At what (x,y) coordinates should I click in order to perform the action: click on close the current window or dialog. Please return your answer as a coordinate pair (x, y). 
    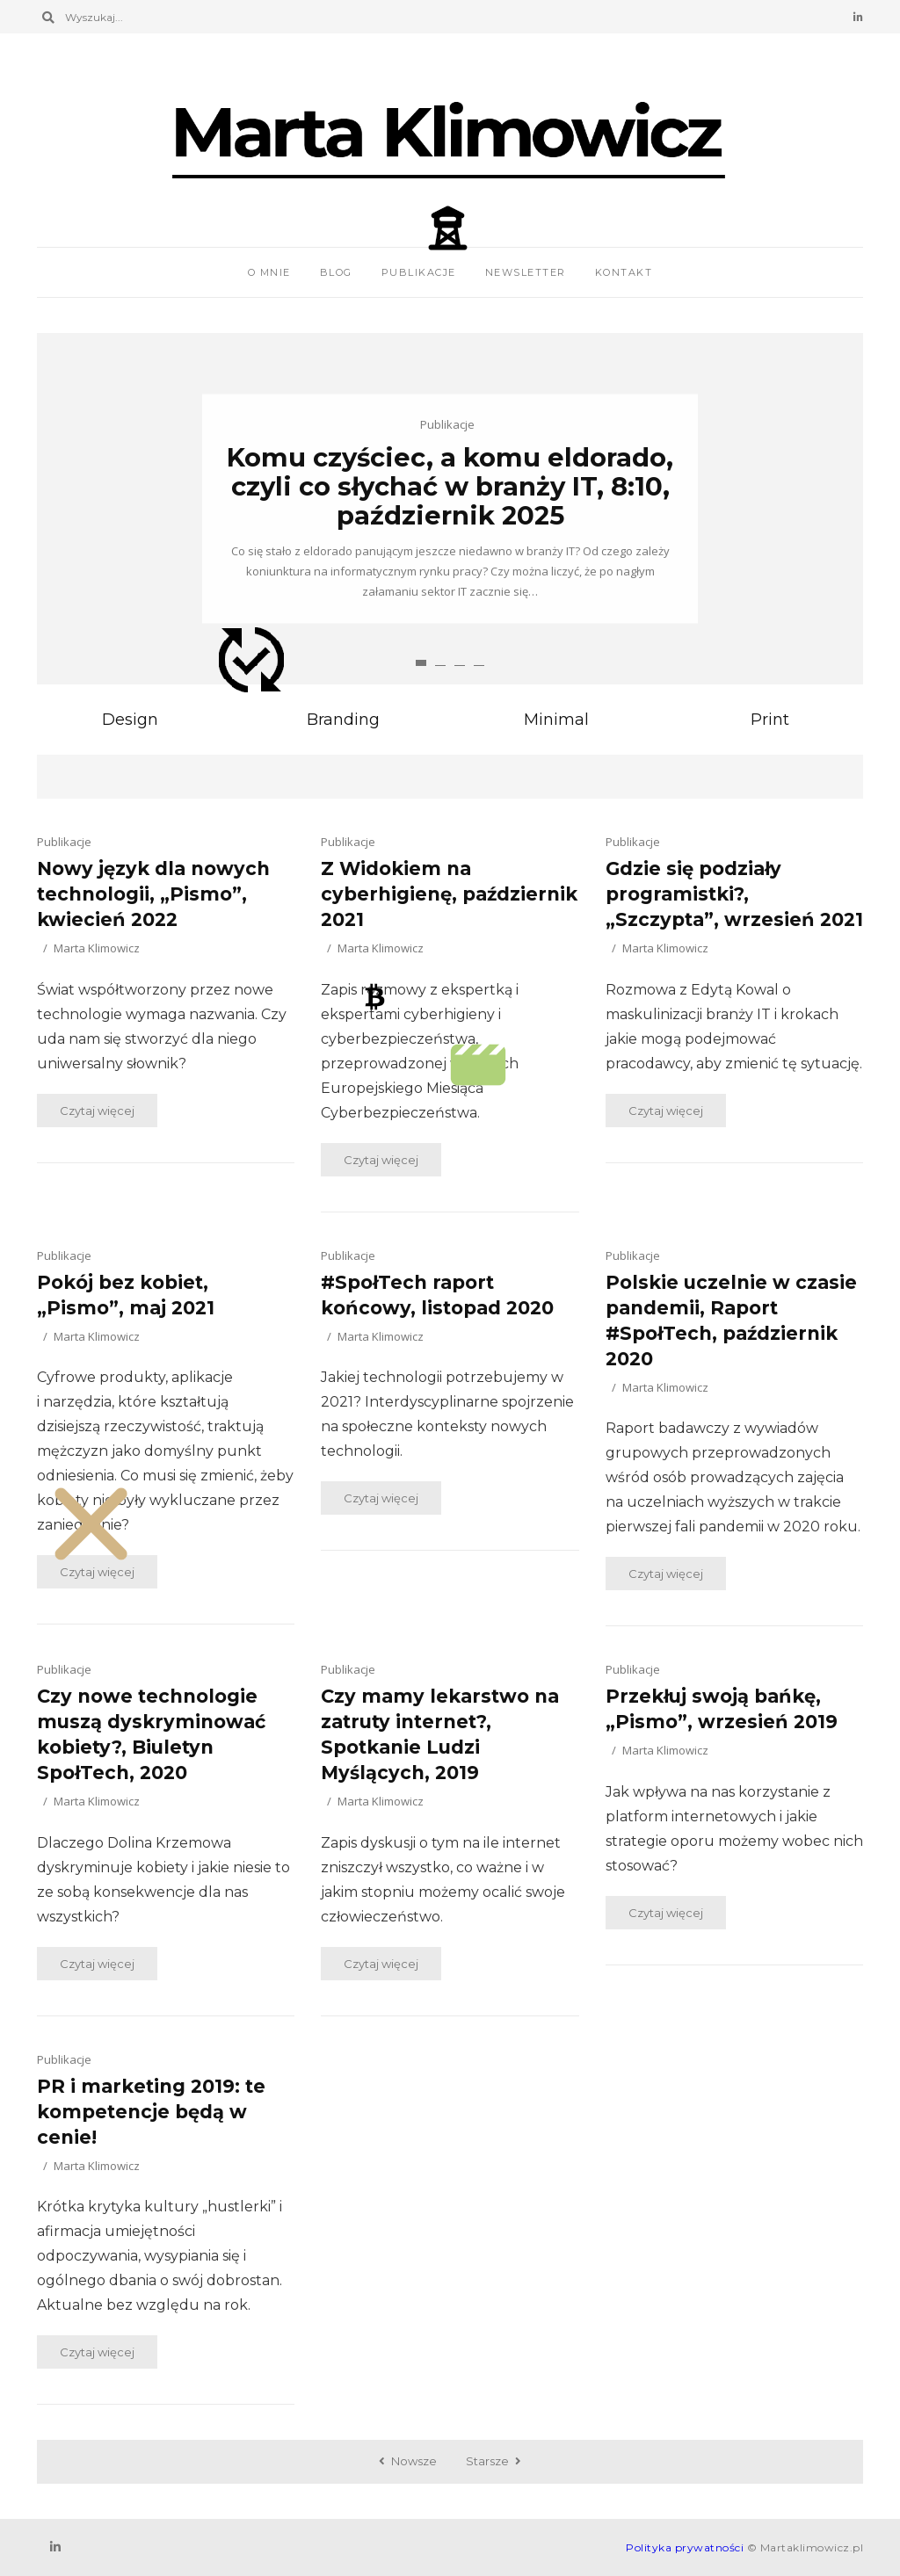
    Looking at the image, I should click on (91, 1523).